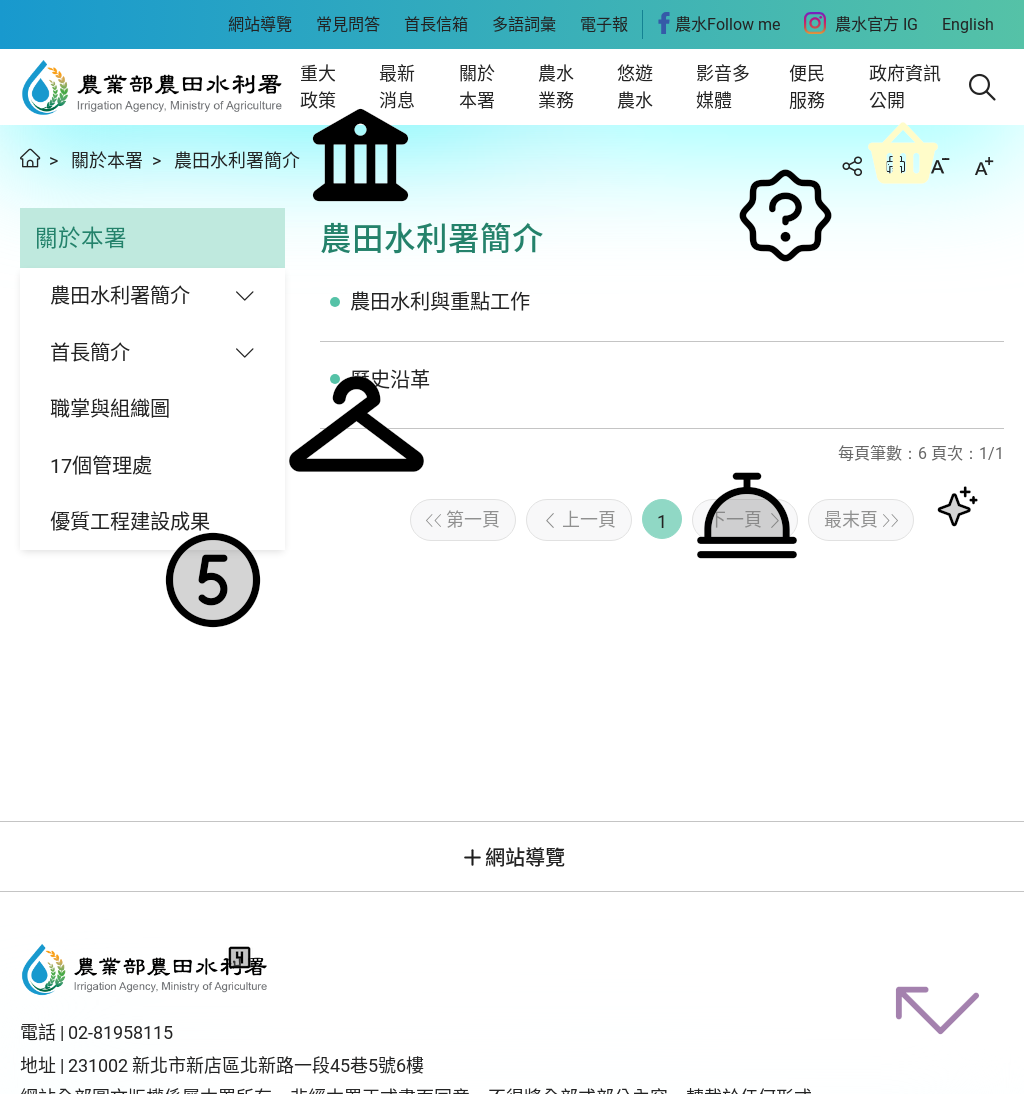  What do you see at coordinates (747, 519) in the screenshot?
I see `request assistance or service` at bounding box center [747, 519].